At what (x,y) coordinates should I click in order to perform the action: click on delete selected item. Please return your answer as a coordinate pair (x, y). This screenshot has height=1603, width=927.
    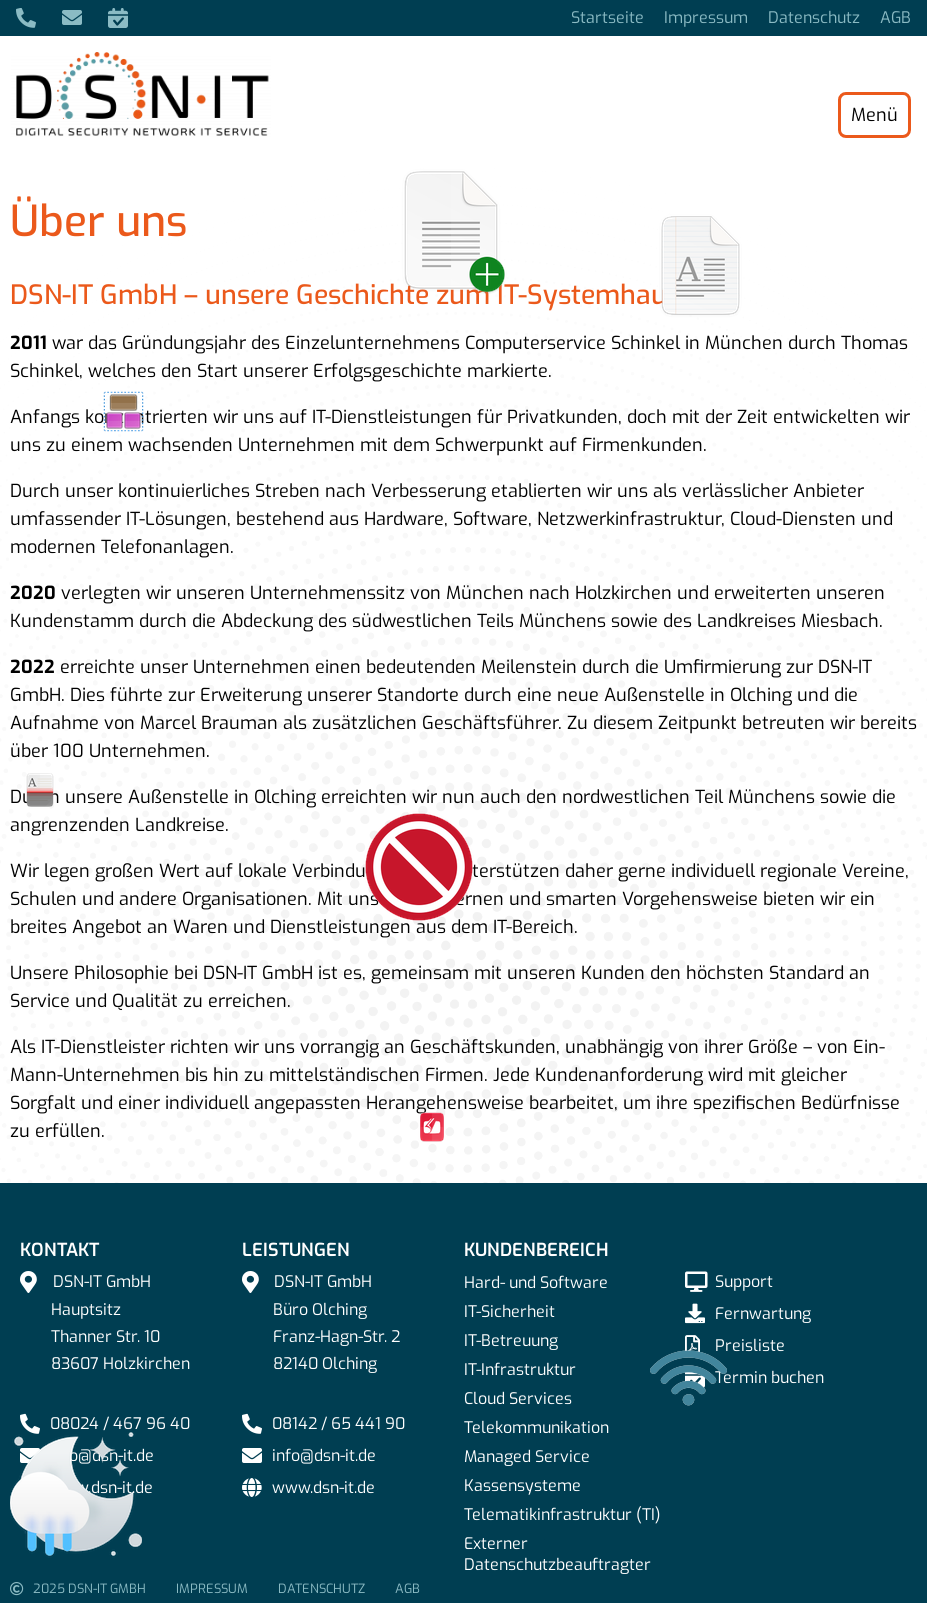
    Looking at the image, I should click on (419, 867).